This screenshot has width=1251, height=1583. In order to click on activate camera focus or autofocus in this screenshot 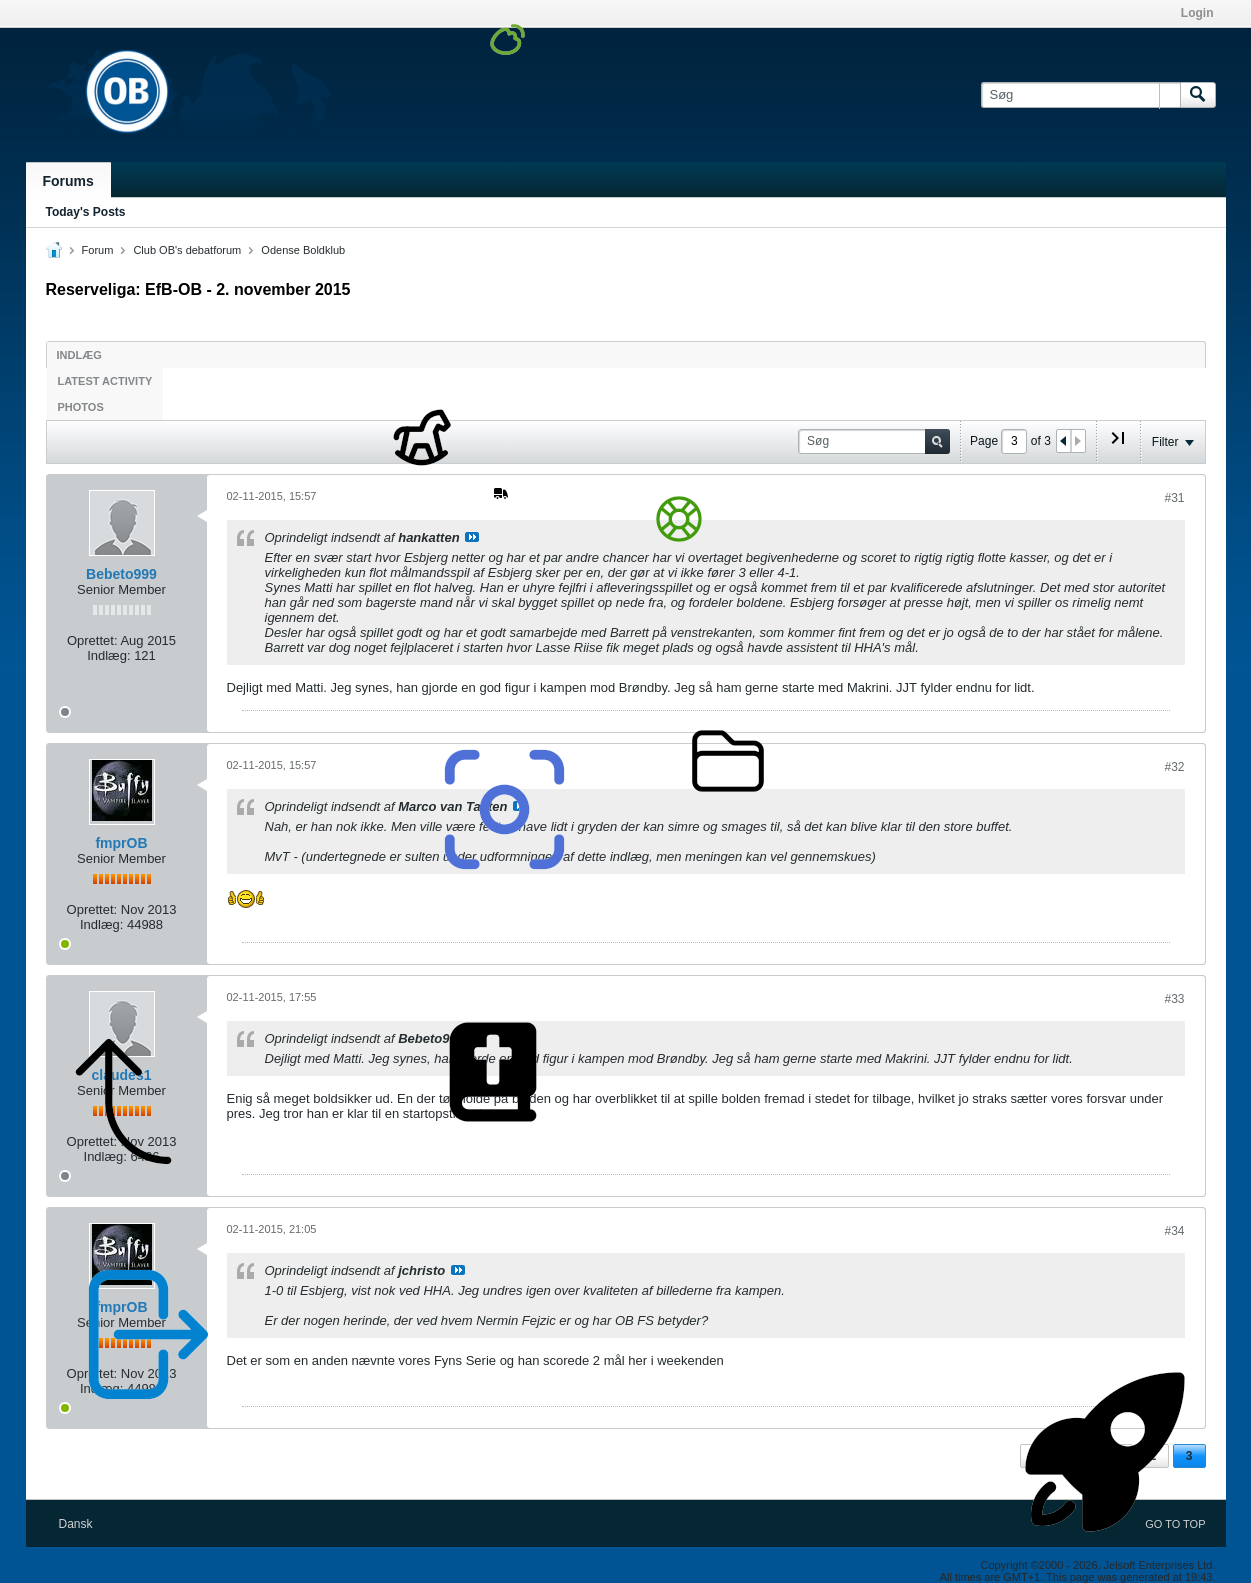, I will do `click(504, 809)`.